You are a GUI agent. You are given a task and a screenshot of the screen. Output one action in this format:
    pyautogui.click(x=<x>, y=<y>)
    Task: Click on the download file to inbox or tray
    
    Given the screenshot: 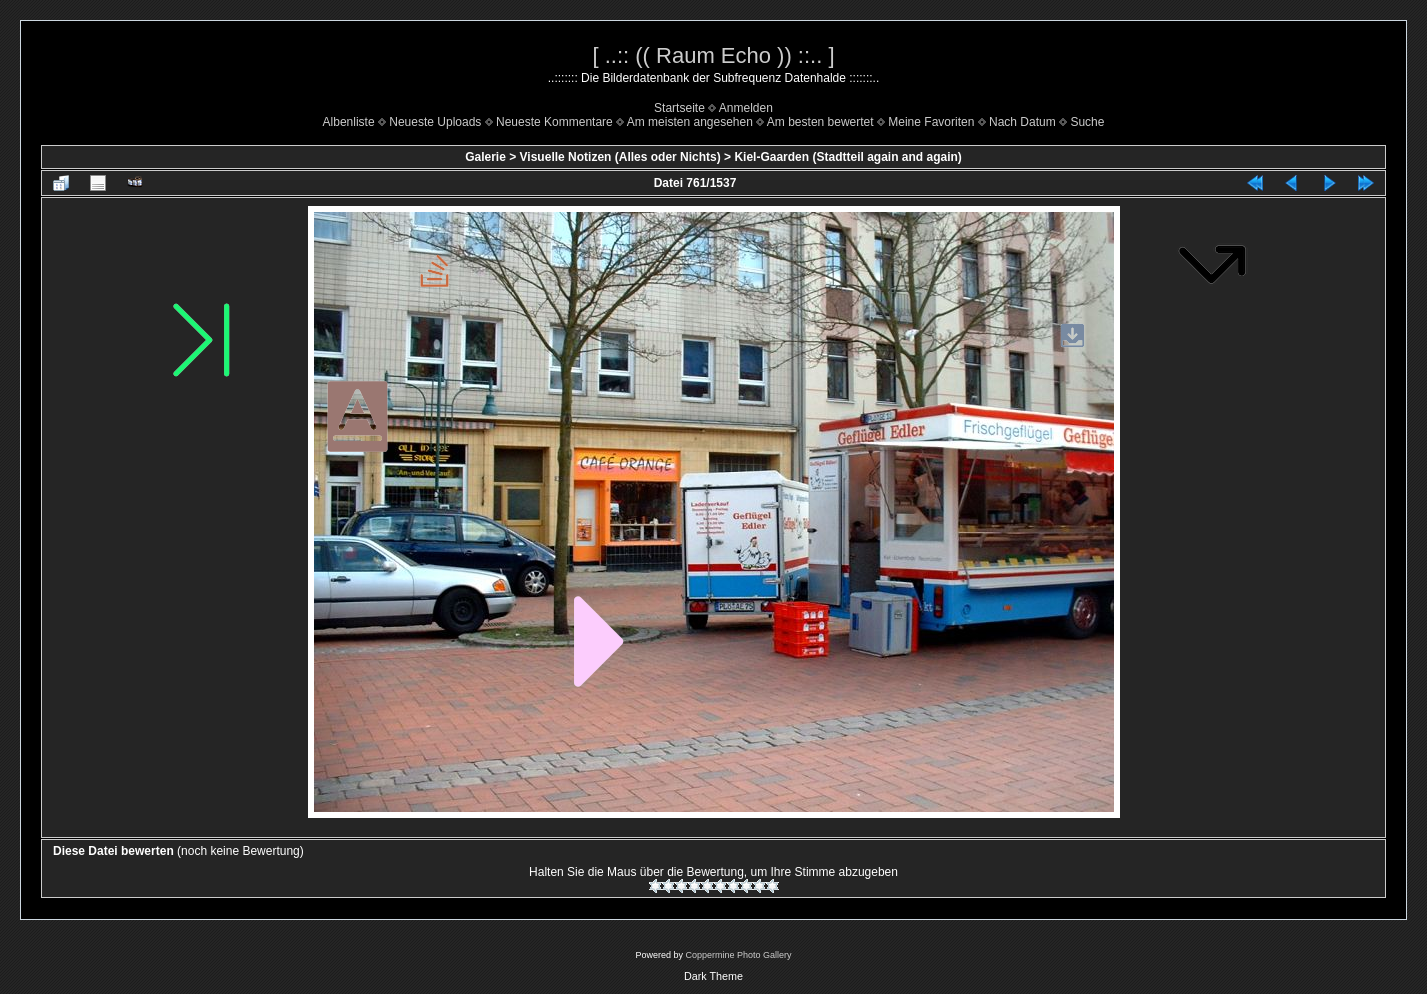 What is the action you would take?
    pyautogui.click(x=1072, y=335)
    